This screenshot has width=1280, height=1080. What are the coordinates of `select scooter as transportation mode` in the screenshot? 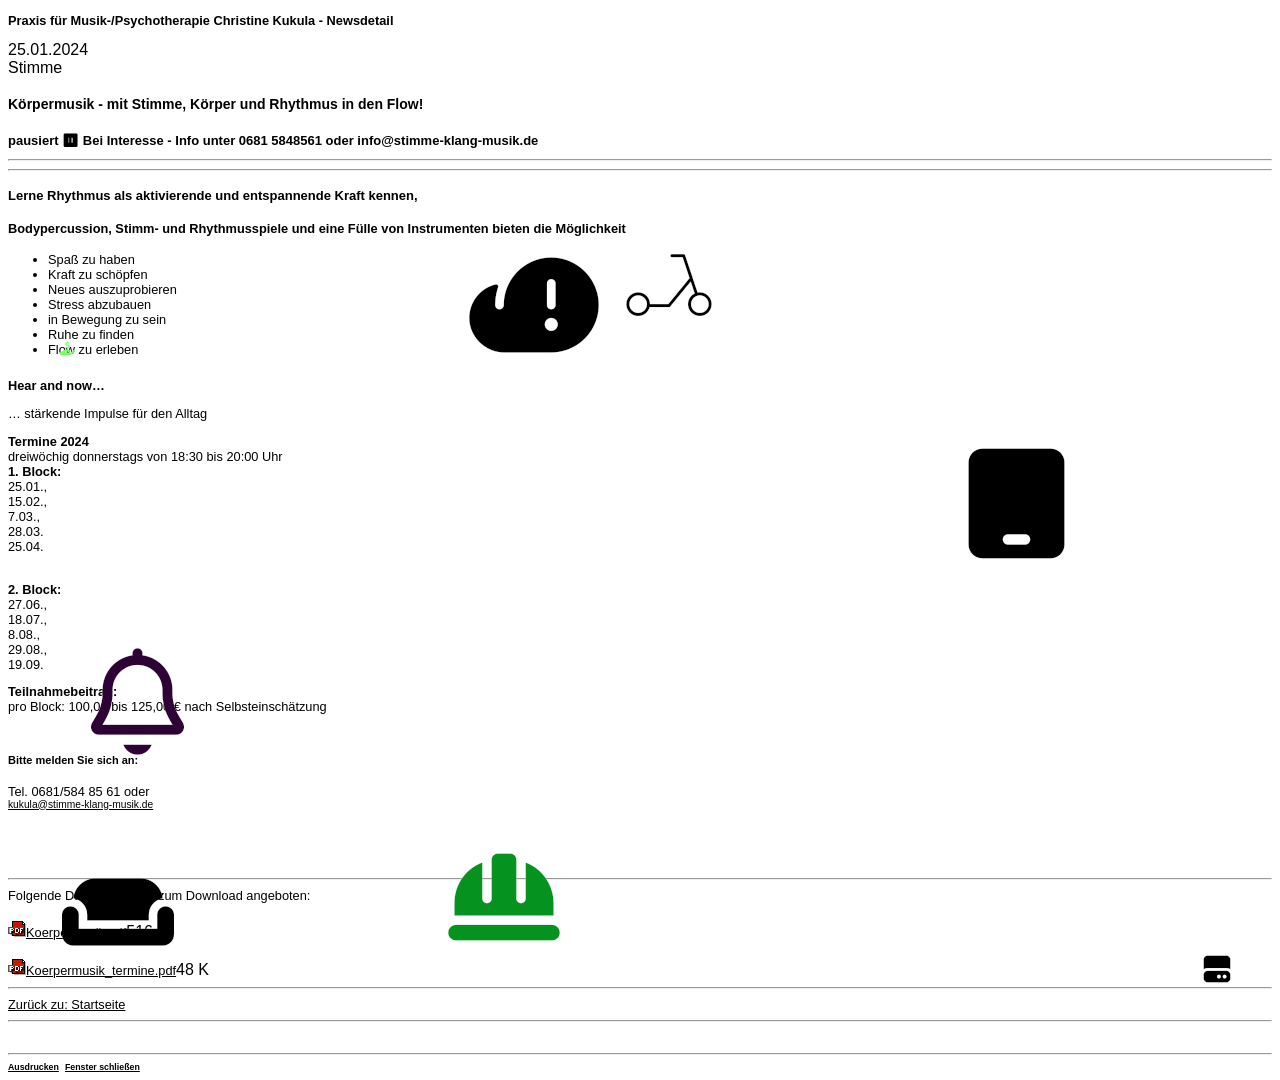 It's located at (669, 288).